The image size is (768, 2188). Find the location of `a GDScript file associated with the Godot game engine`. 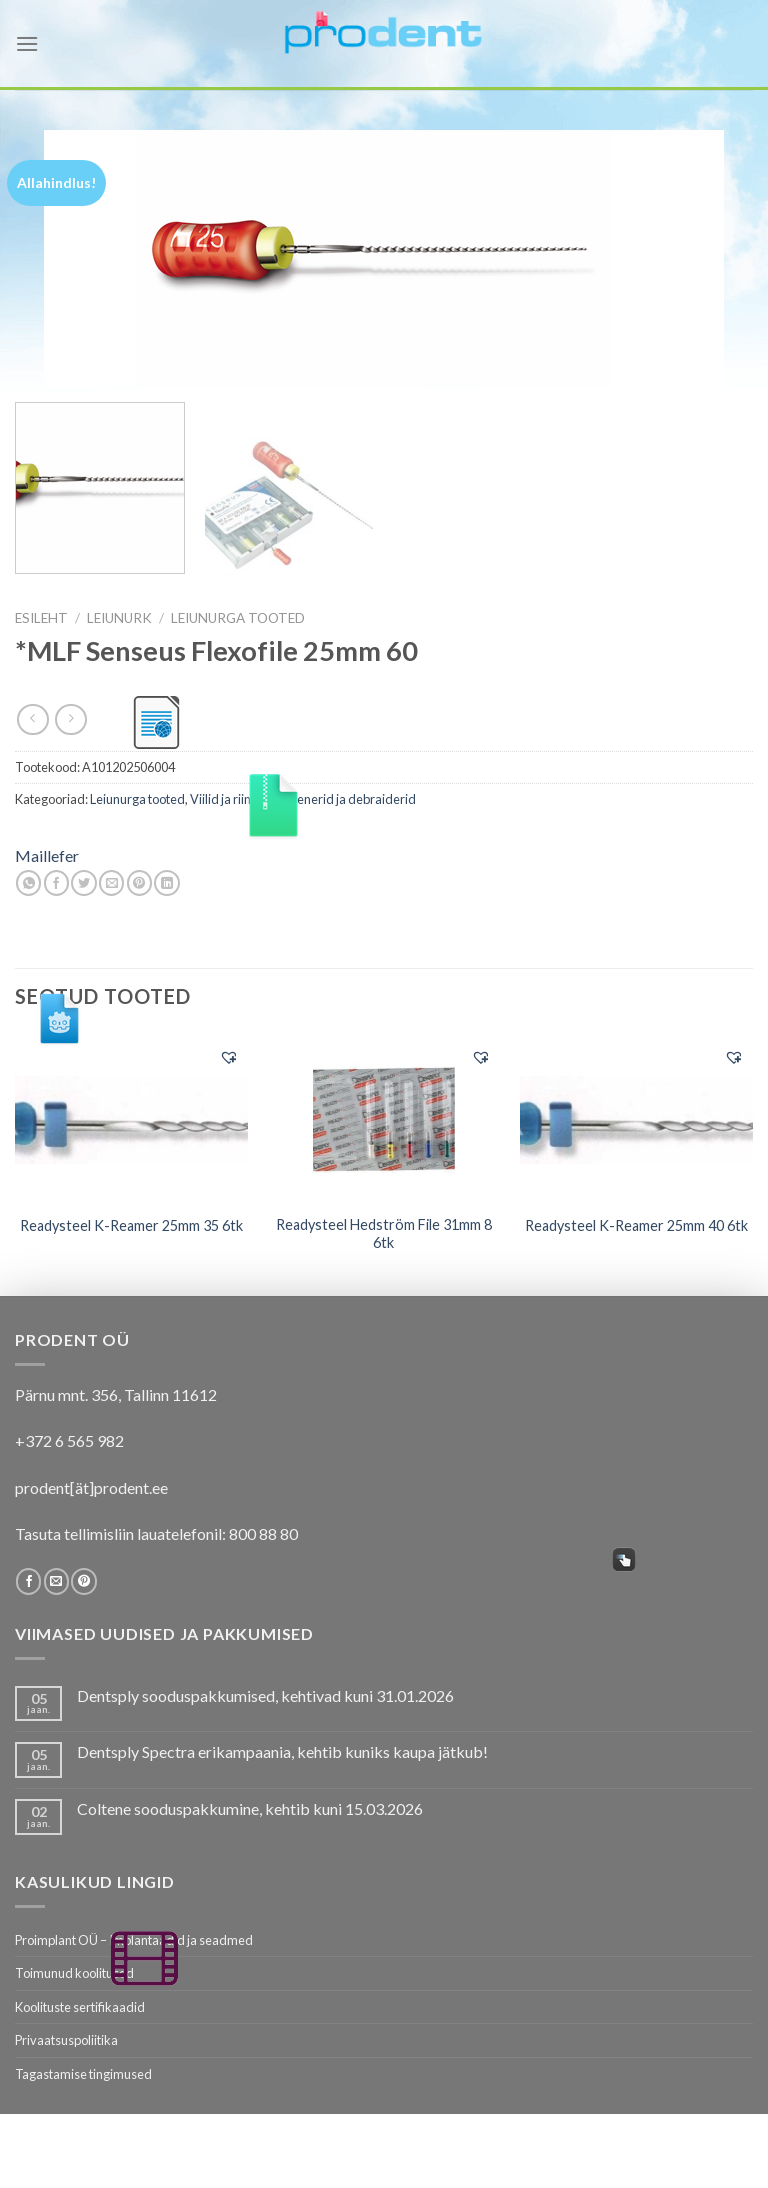

a GDScript file associated with the Godot game engine is located at coordinates (59, 1019).